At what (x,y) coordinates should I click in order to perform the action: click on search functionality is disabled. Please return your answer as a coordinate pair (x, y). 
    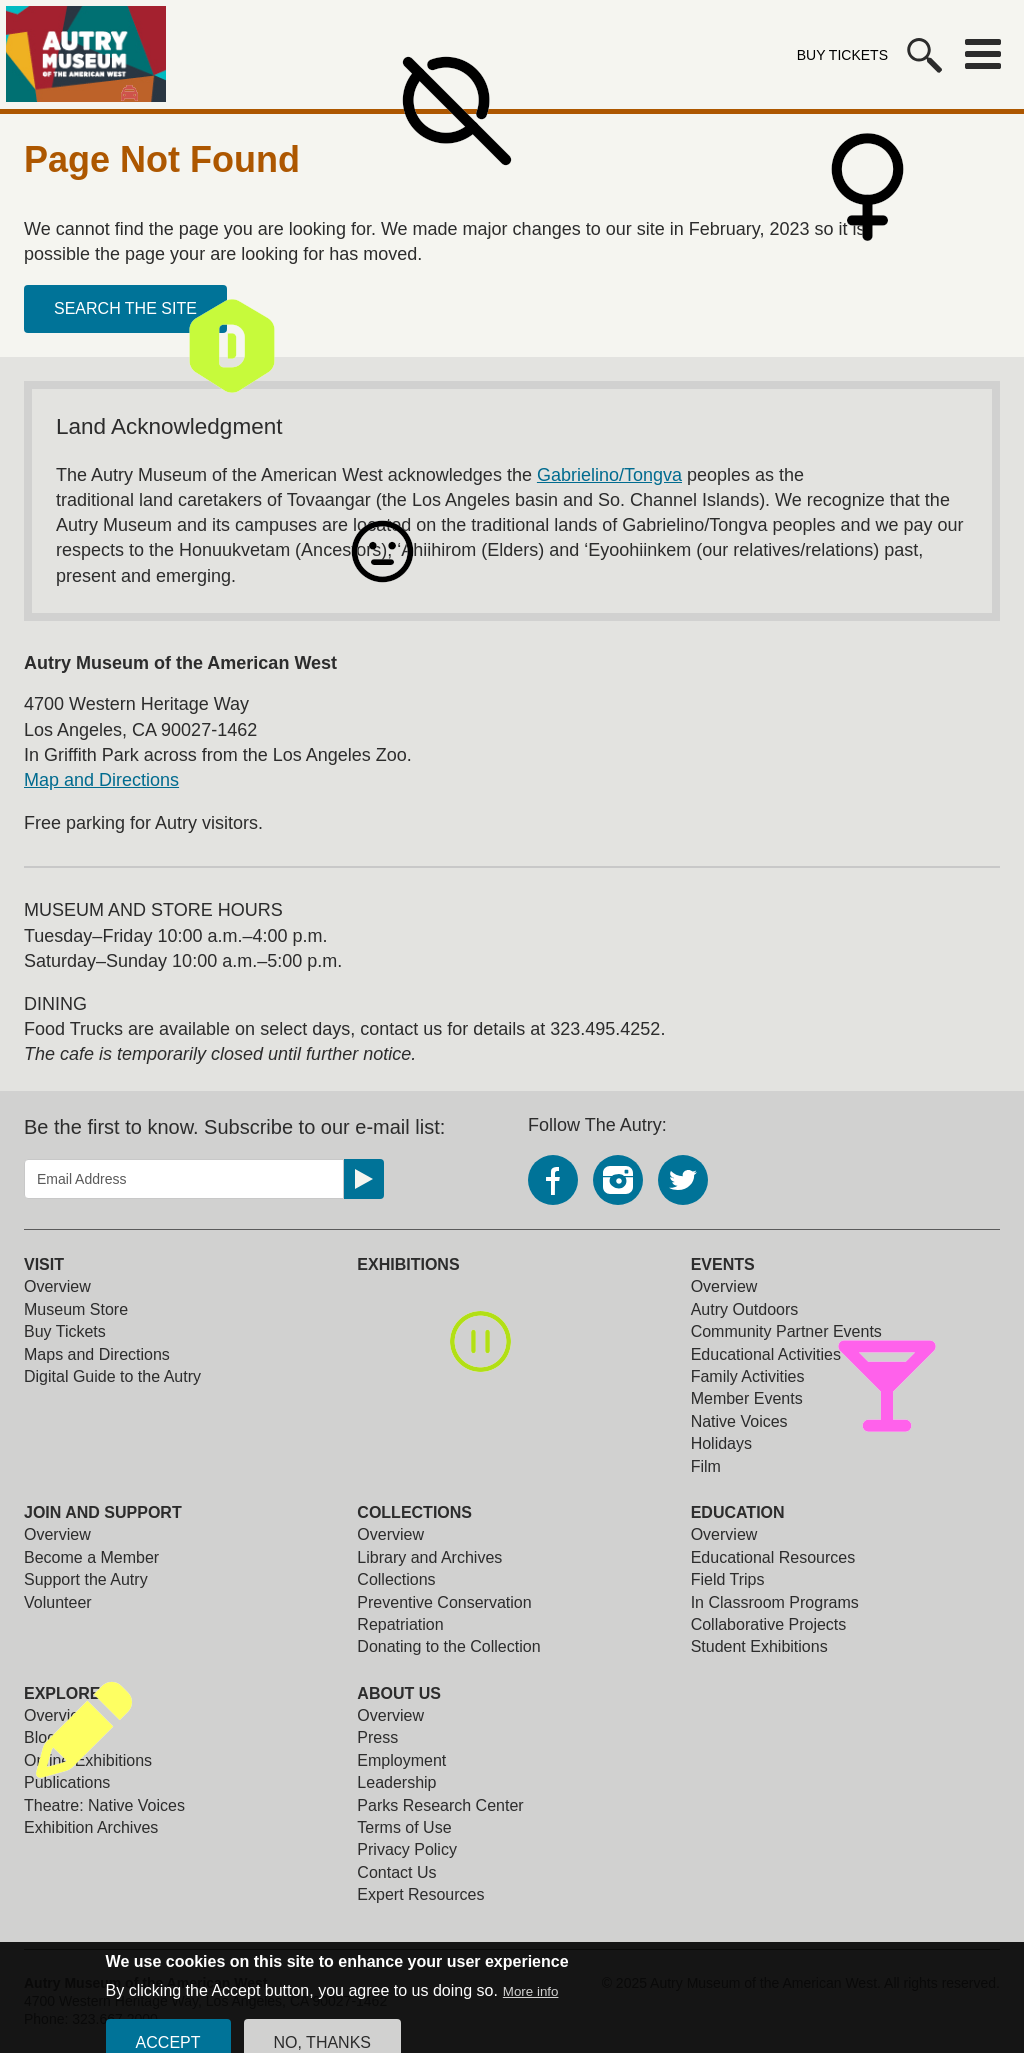
    Looking at the image, I should click on (457, 111).